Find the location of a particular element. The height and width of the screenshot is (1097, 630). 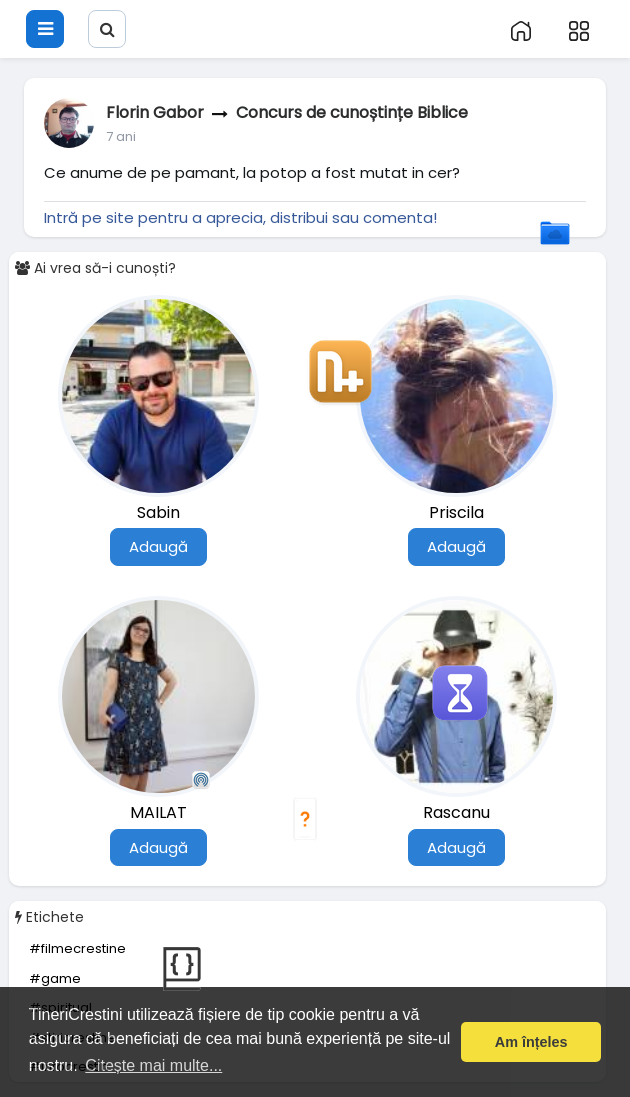

open snapdrop for local file sharing is located at coordinates (201, 780).